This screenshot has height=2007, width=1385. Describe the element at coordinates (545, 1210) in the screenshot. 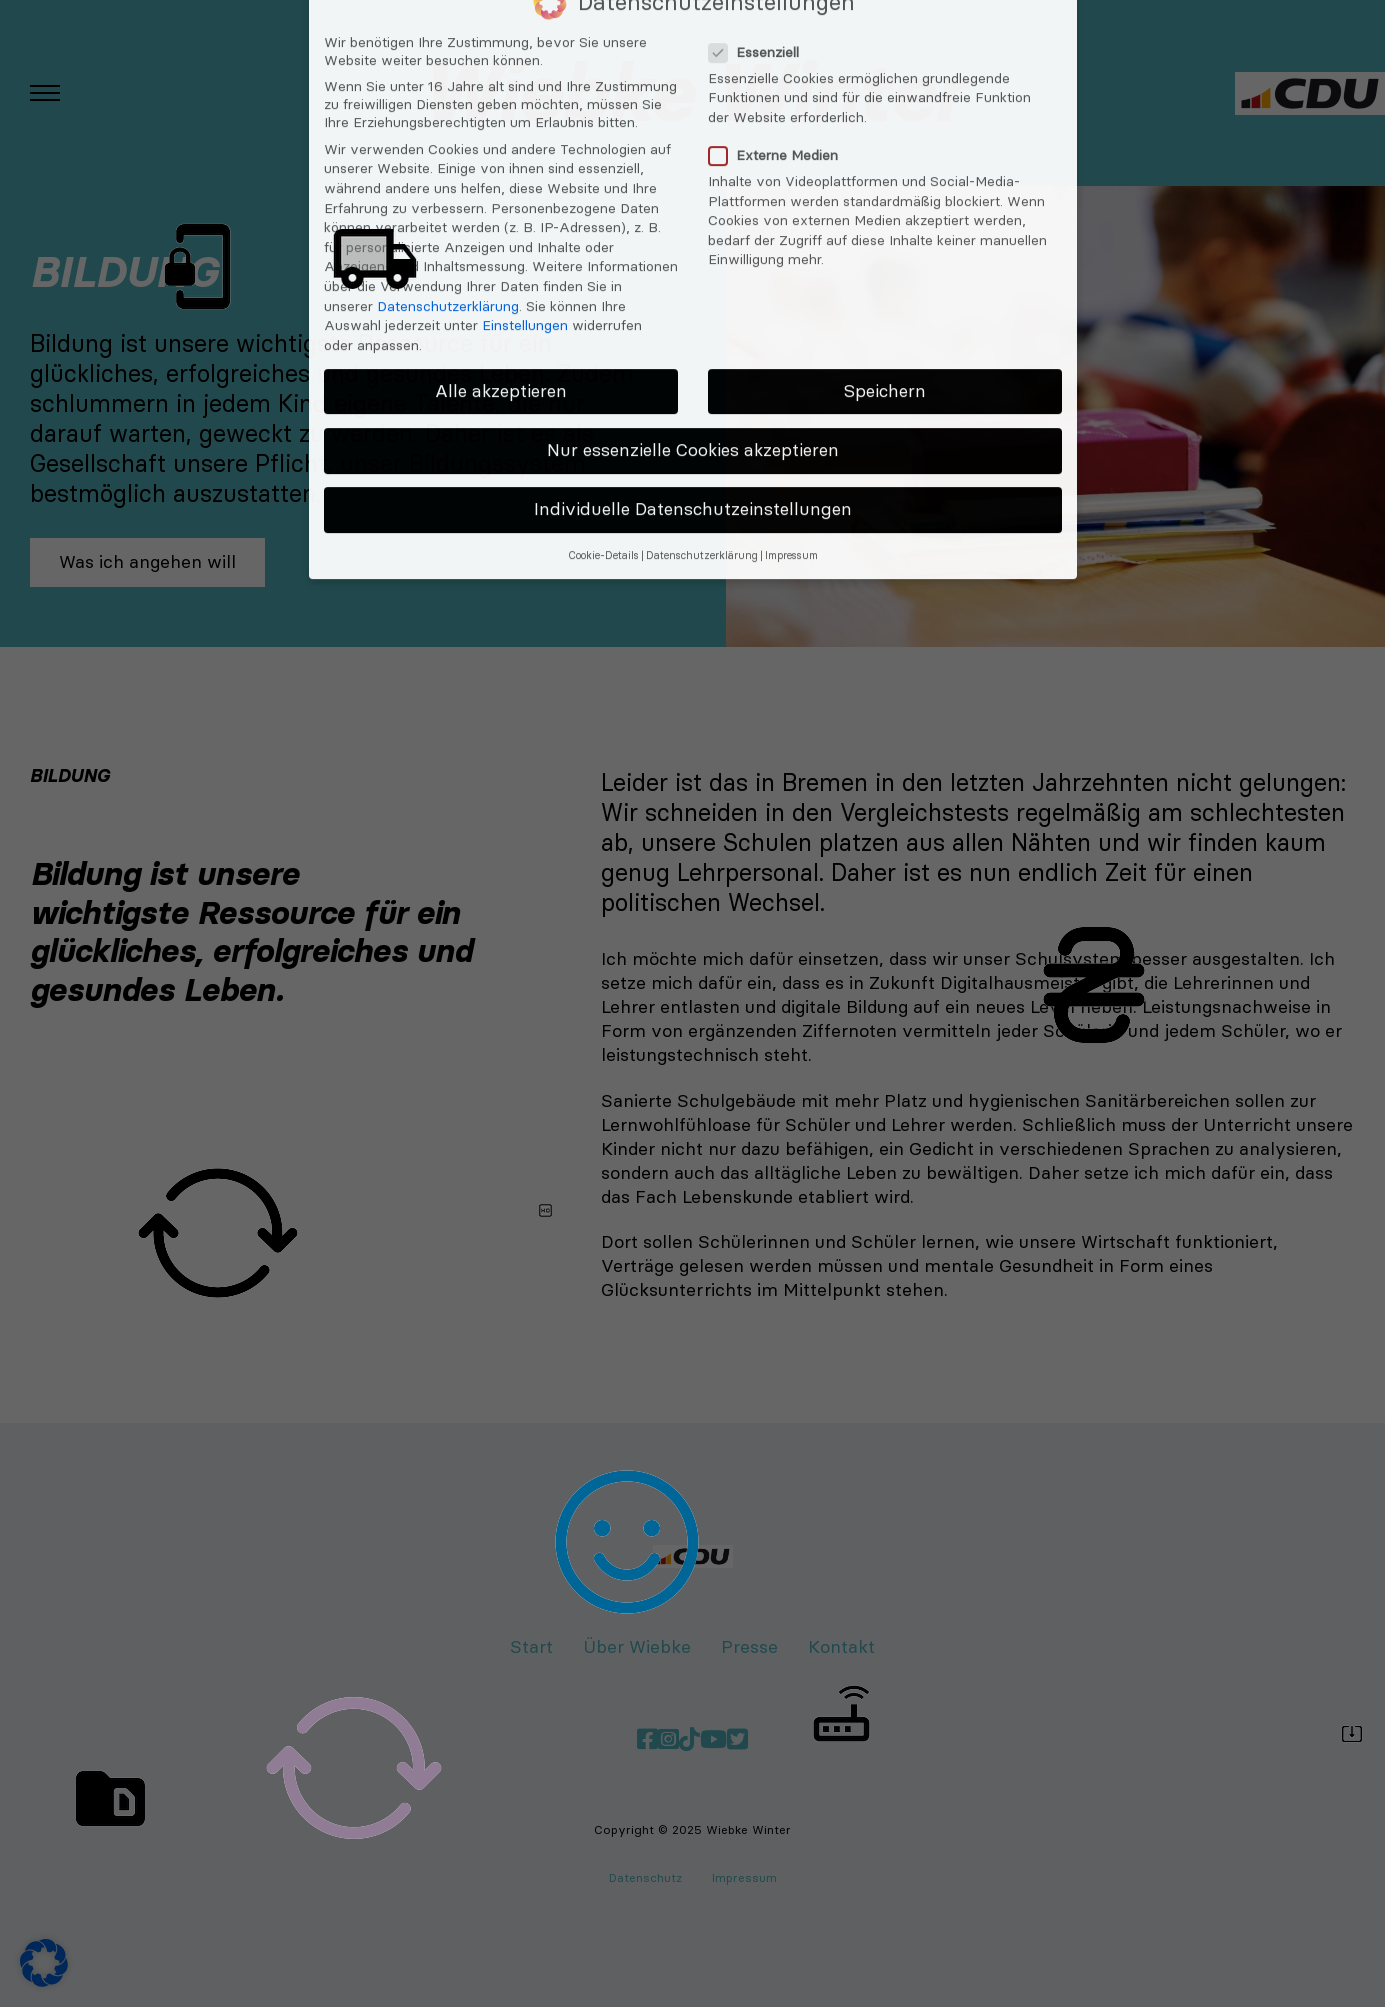

I see `indicates high definition video quality is available` at that location.